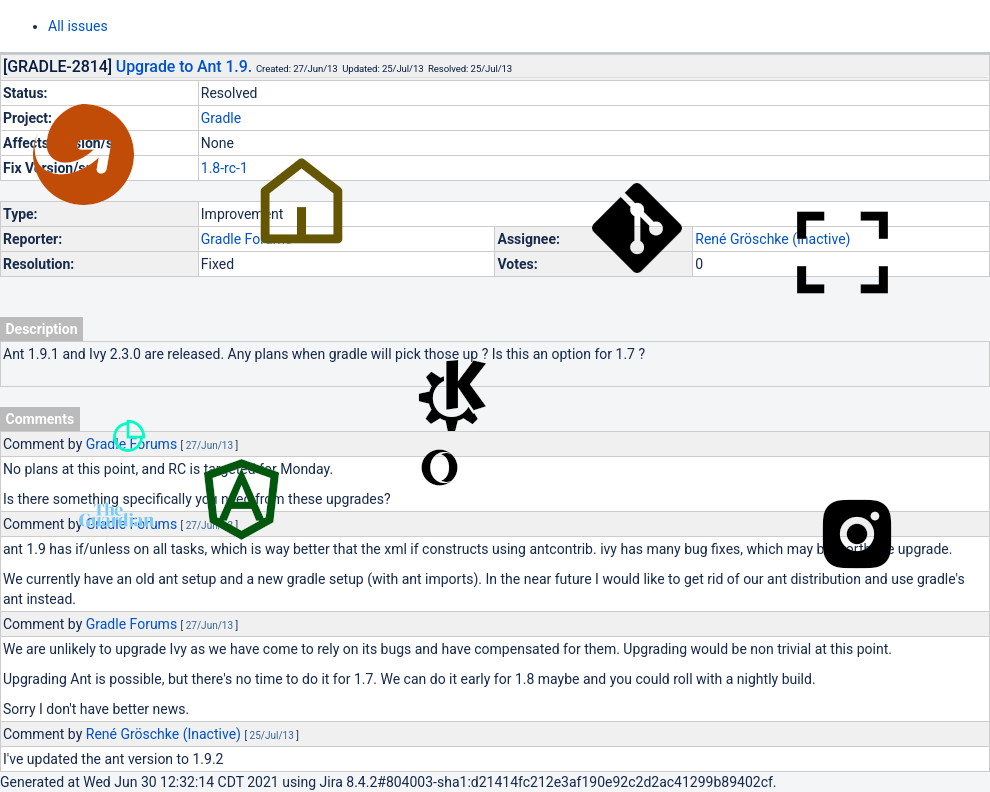 The height and width of the screenshot is (792, 990). What do you see at coordinates (452, 395) in the screenshot?
I see `open KDE desktop environment settings` at bounding box center [452, 395].